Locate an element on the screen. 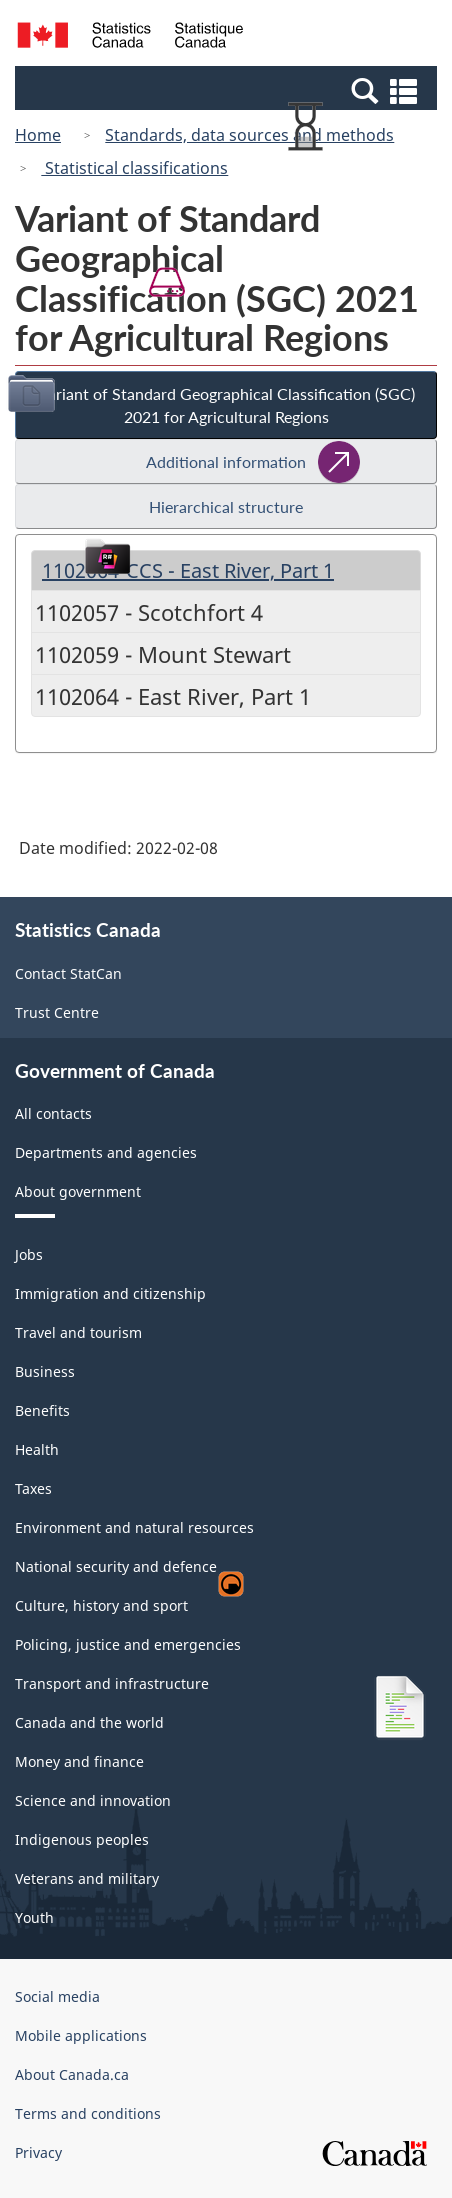  access hard drive or storage device is located at coordinates (167, 281).